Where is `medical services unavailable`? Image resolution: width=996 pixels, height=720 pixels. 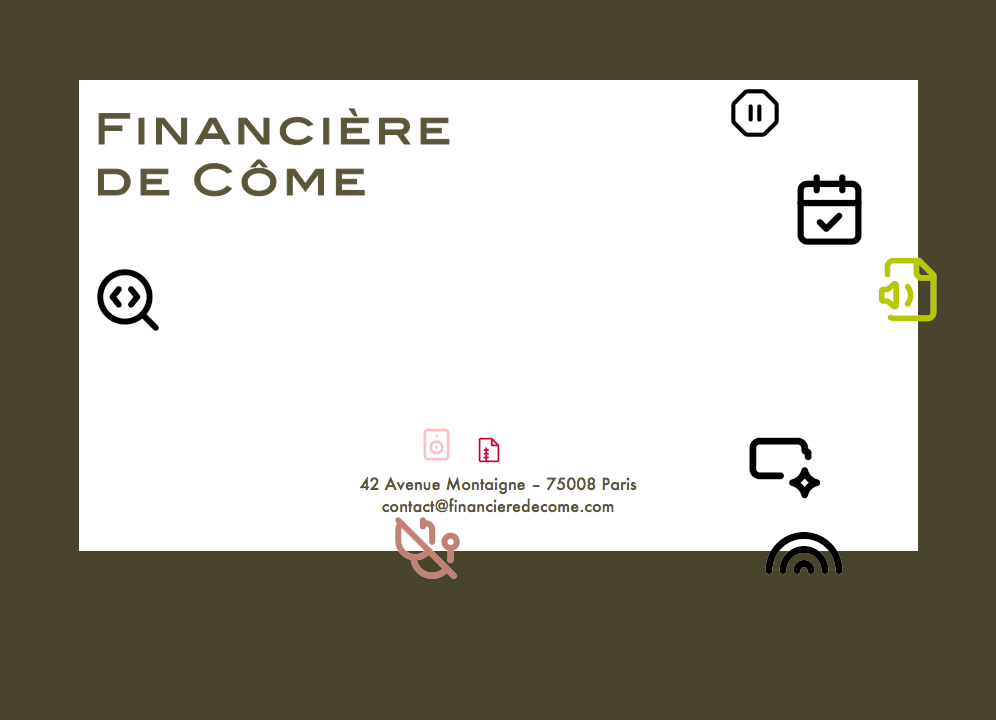 medical services unavailable is located at coordinates (426, 548).